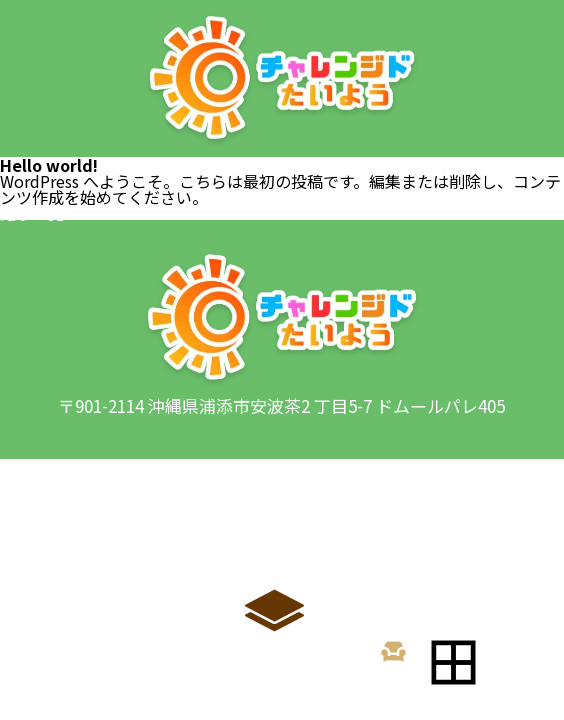  What do you see at coordinates (393, 651) in the screenshot?
I see `browse furniture or home decor items` at bounding box center [393, 651].